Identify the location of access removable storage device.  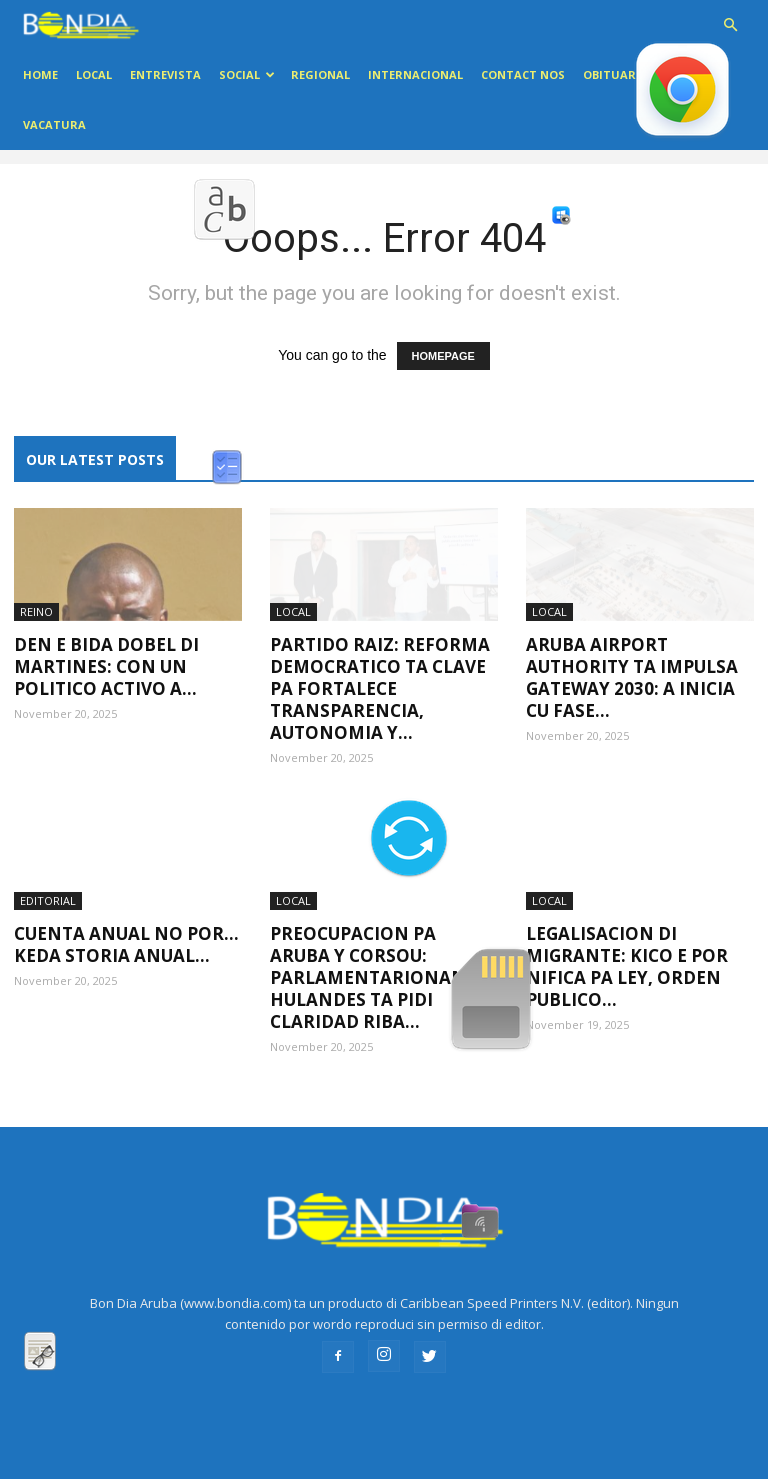
(491, 999).